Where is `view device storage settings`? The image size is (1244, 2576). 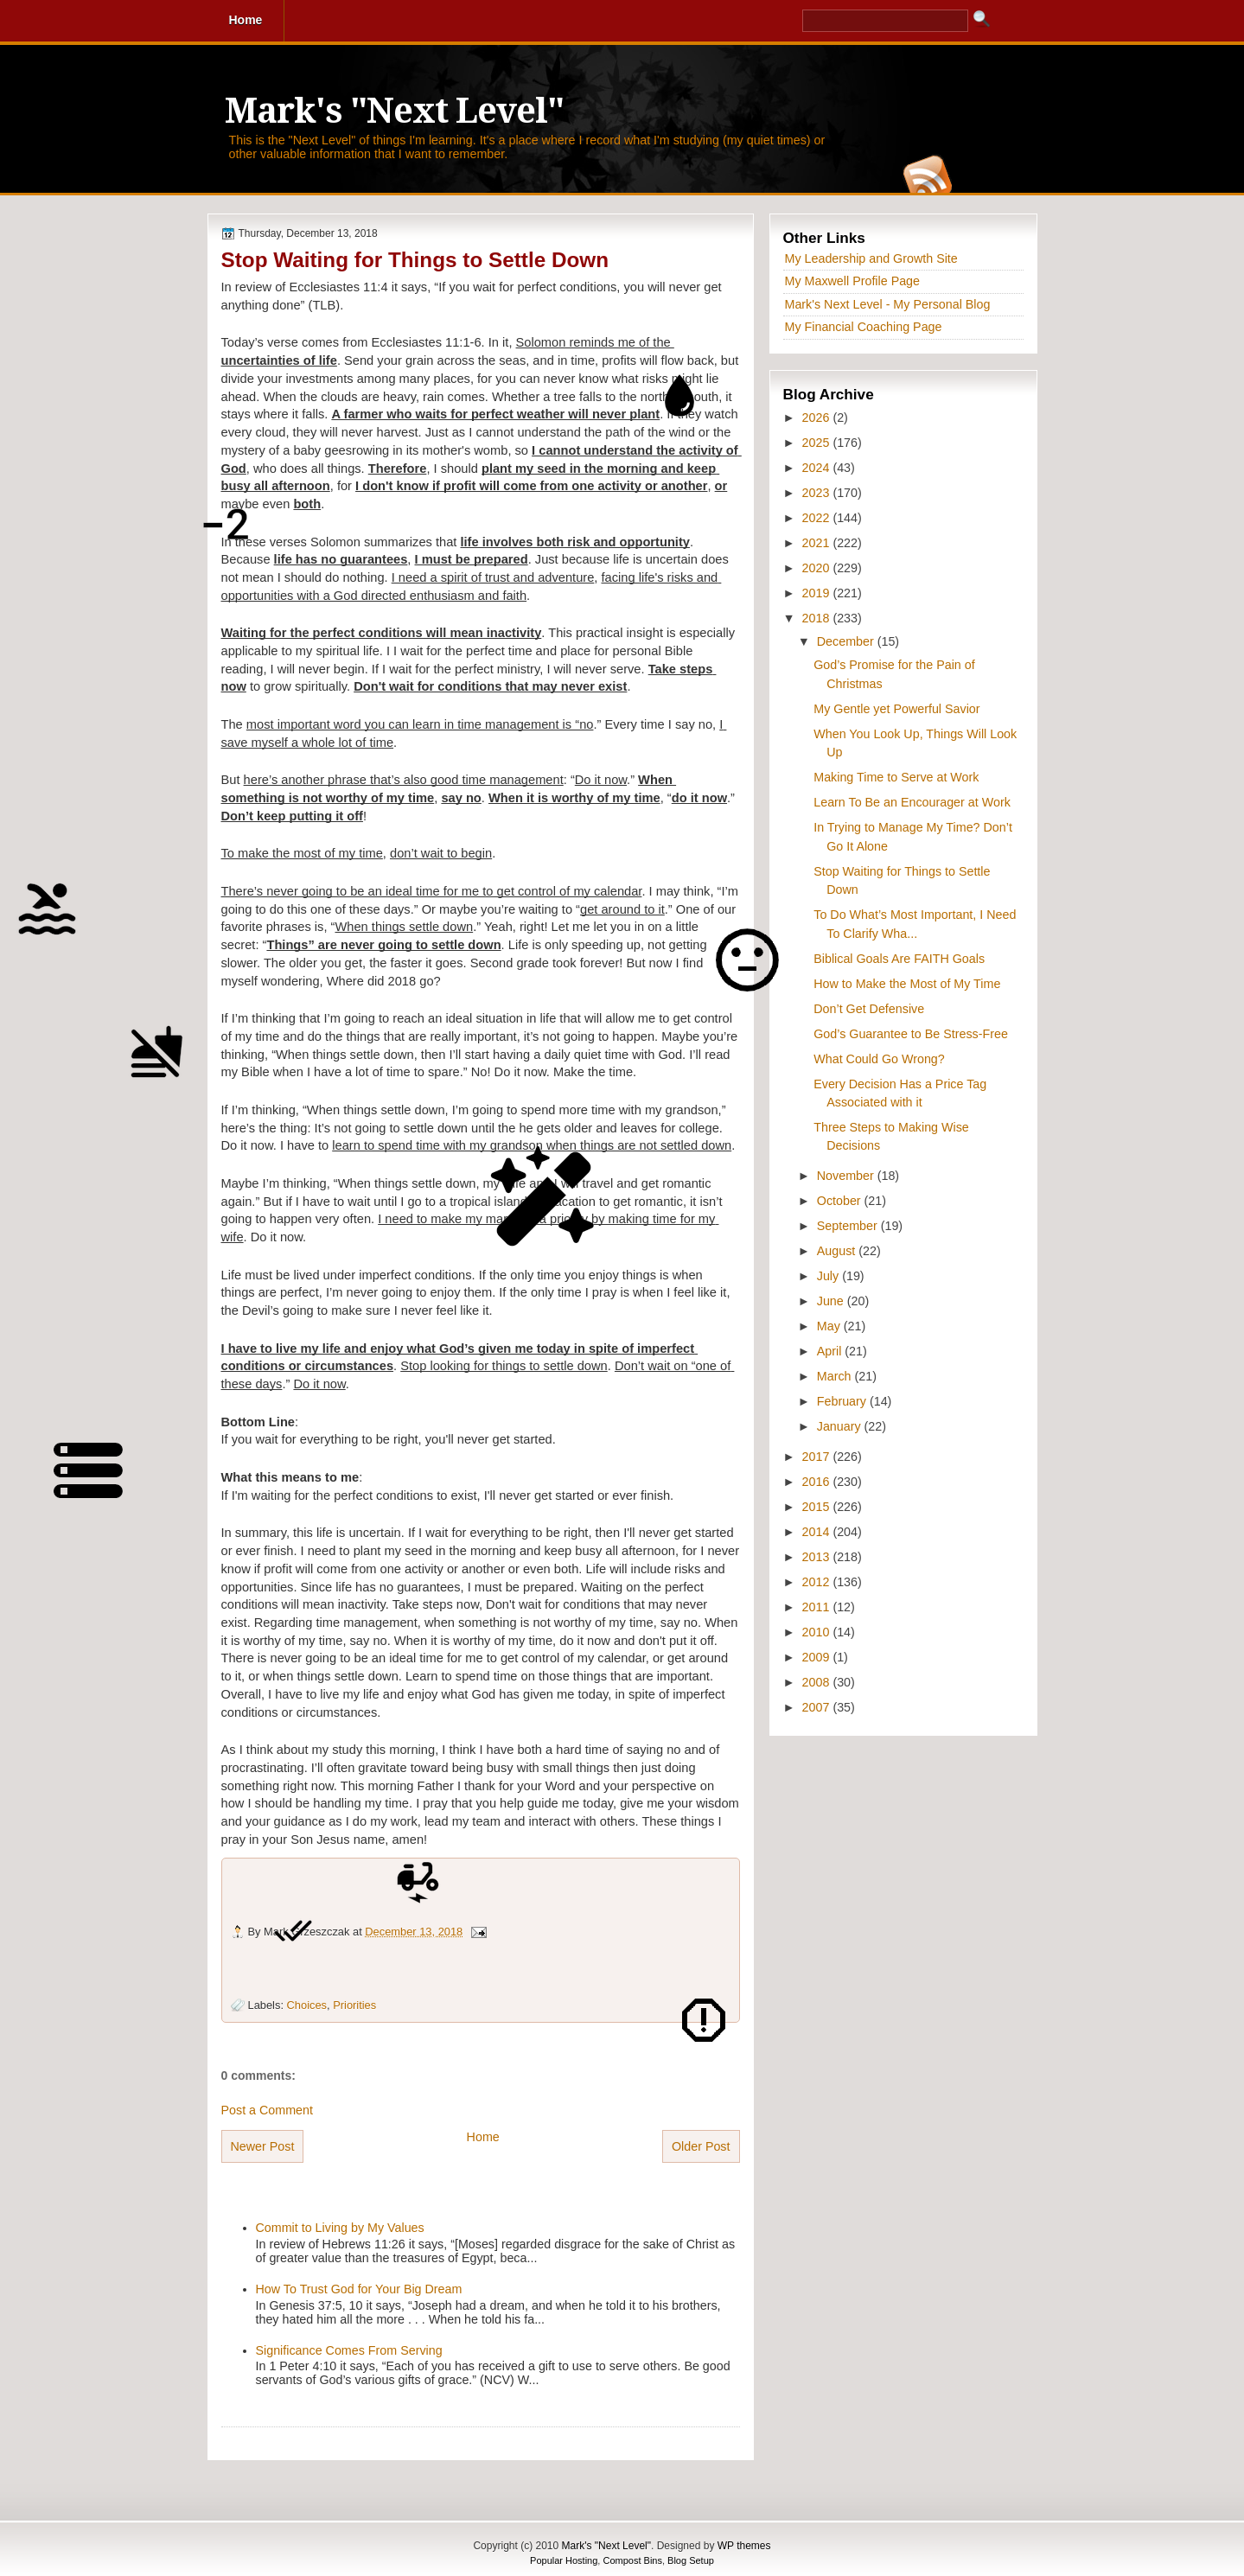
view device storage settings is located at coordinates (88, 1470).